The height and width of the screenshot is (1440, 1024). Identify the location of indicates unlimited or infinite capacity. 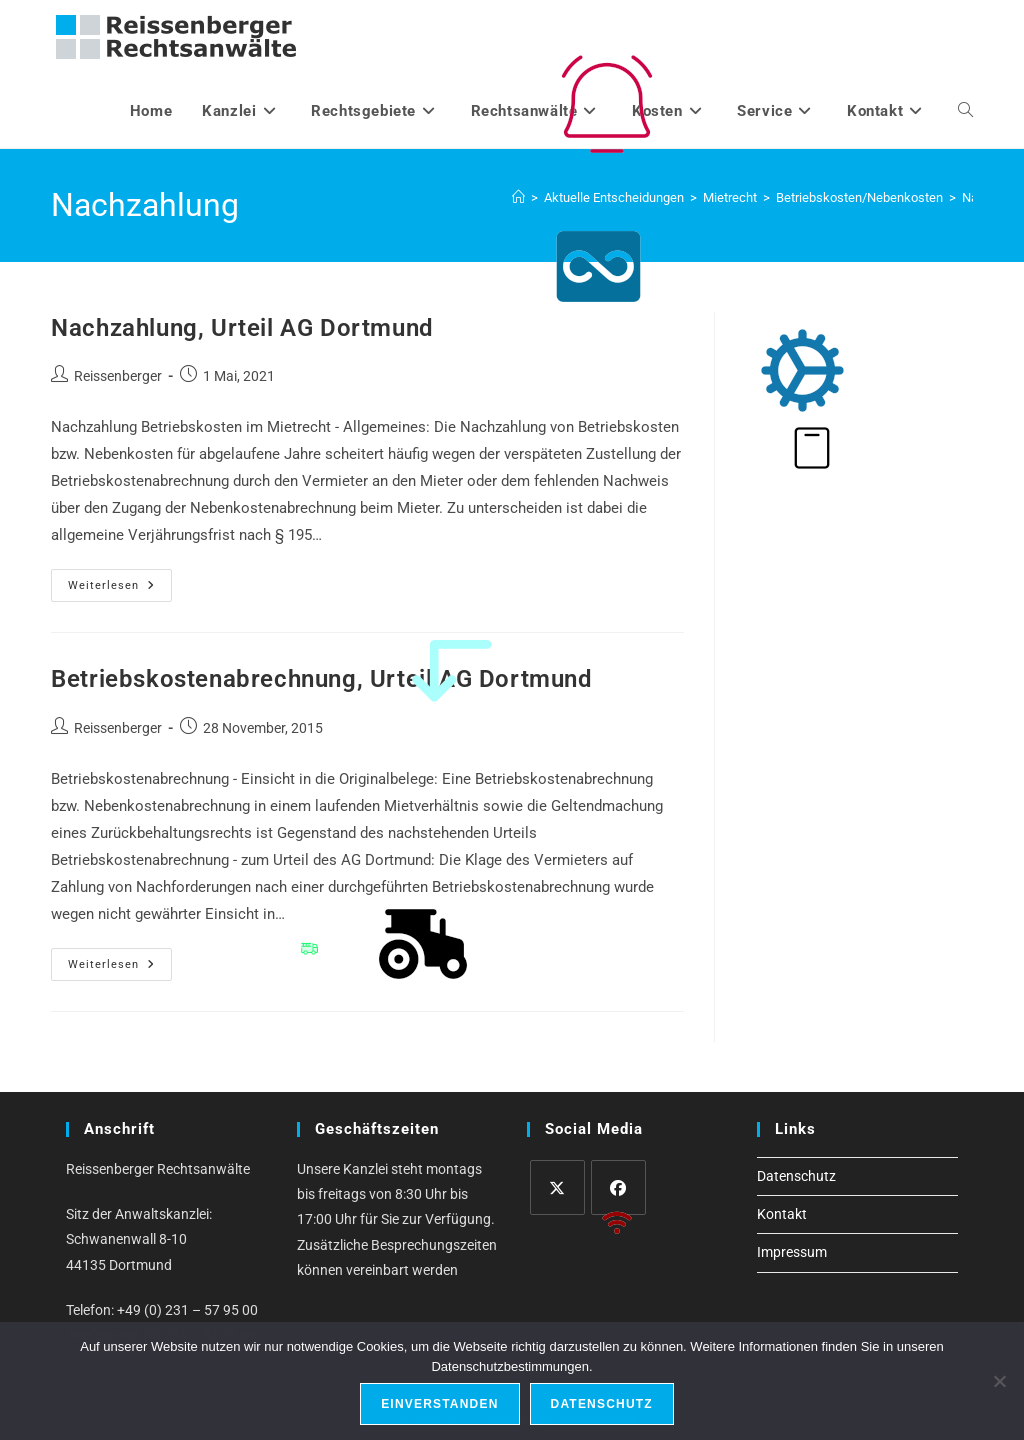
(598, 266).